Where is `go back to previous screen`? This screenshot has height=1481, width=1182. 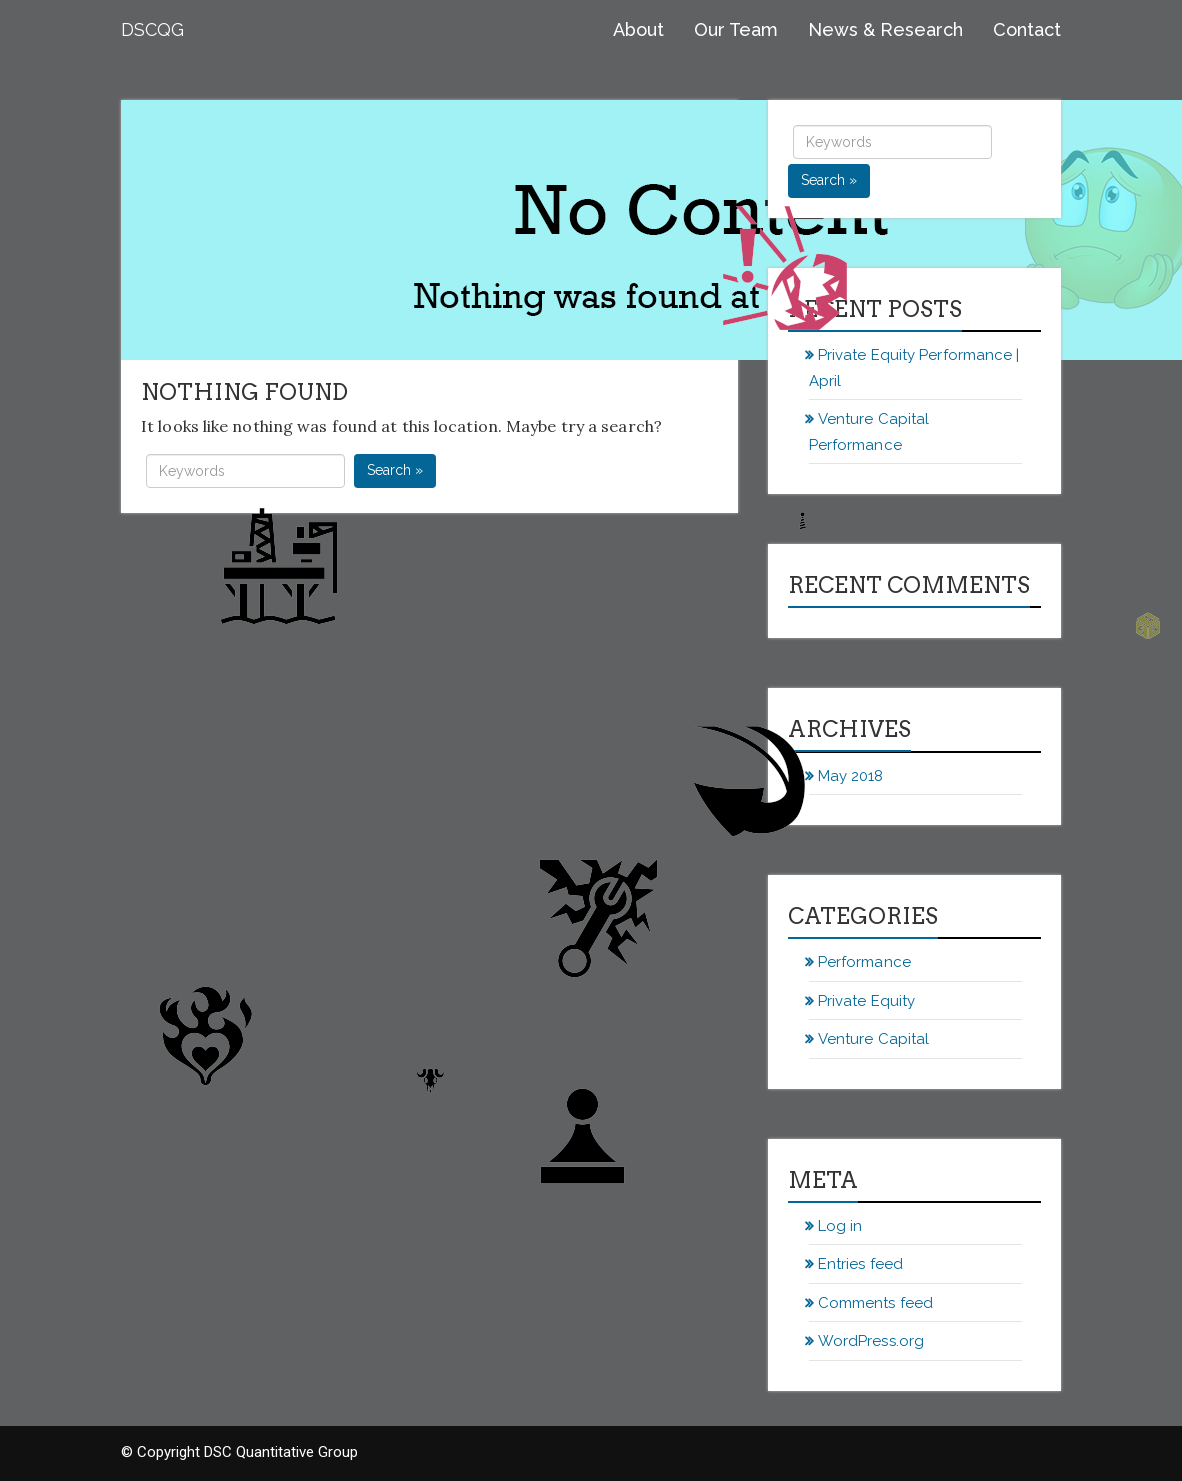 go back to previous screen is located at coordinates (749, 782).